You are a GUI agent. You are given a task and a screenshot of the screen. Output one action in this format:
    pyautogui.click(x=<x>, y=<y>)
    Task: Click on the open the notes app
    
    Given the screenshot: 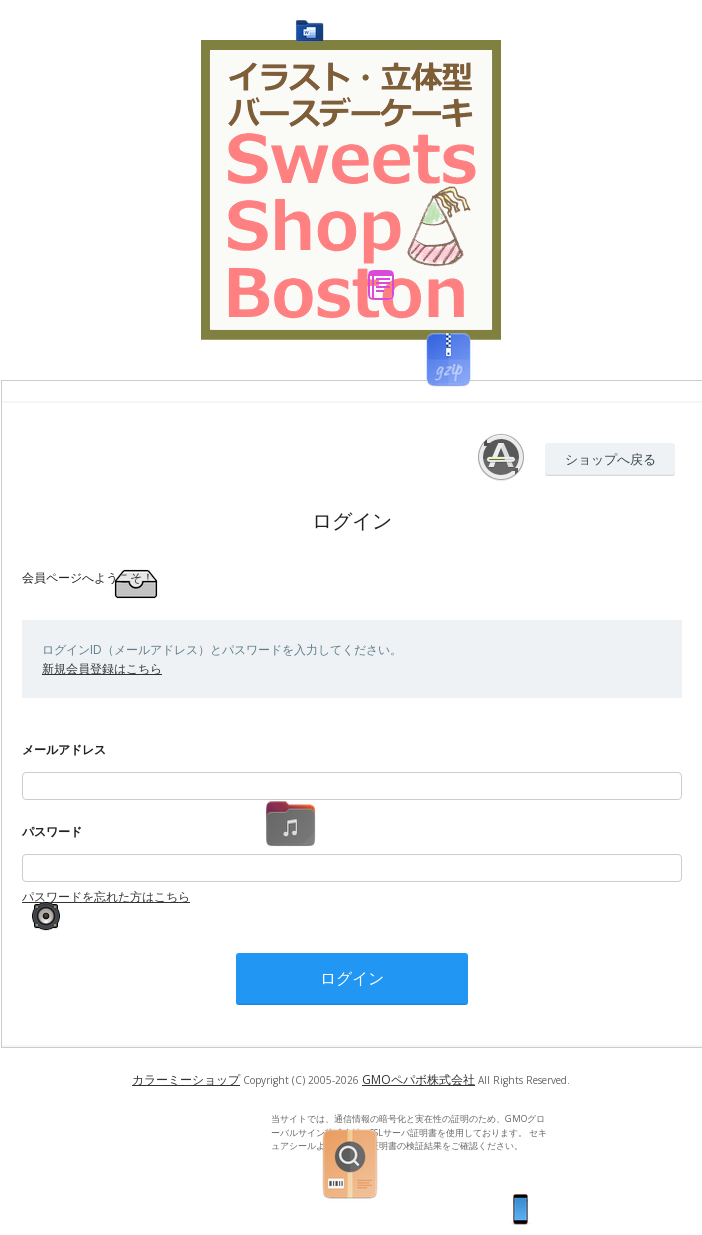 What is the action you would take?
    pyautogui.click(x=382, y=286)
    